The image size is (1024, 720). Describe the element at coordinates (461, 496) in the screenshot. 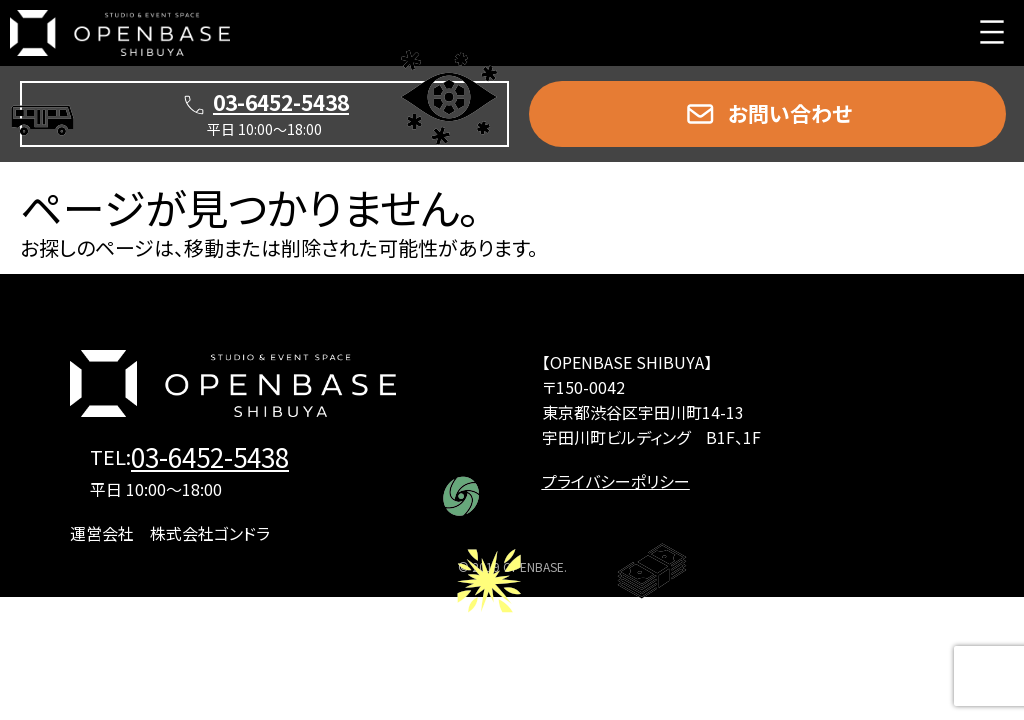

I see `camera shutter or aperture control` at that location.